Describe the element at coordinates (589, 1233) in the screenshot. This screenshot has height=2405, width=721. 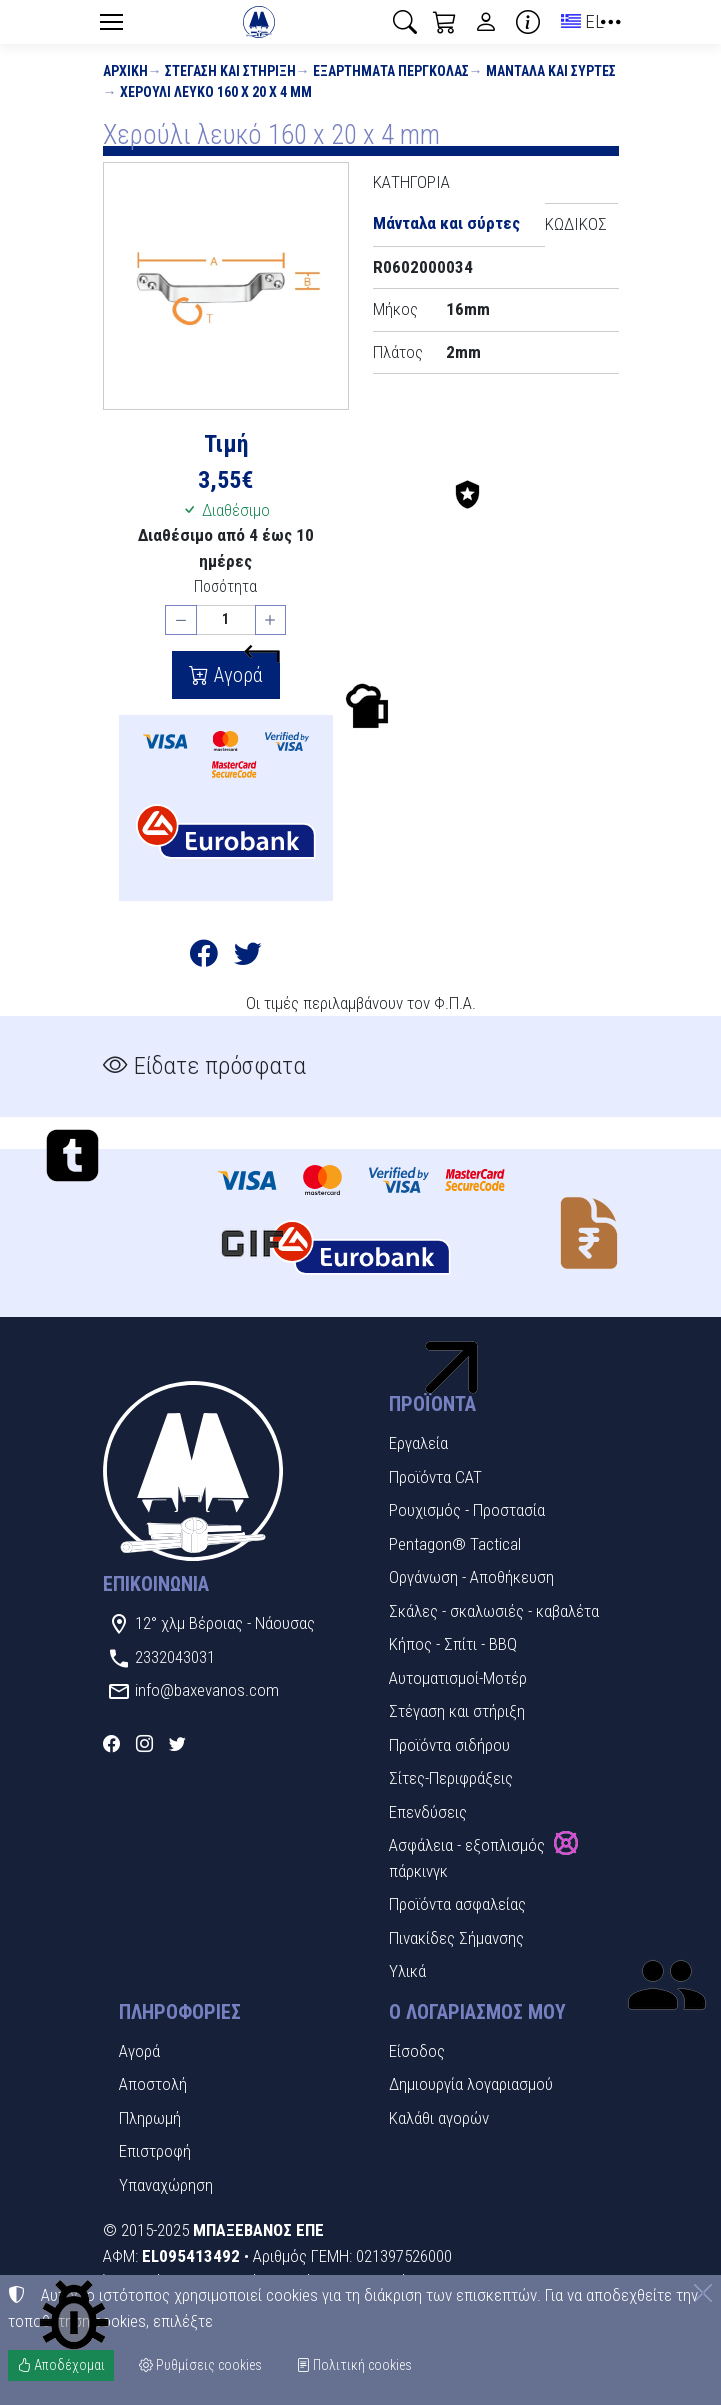
I see `view invoice or billing document in rupees` at that location.